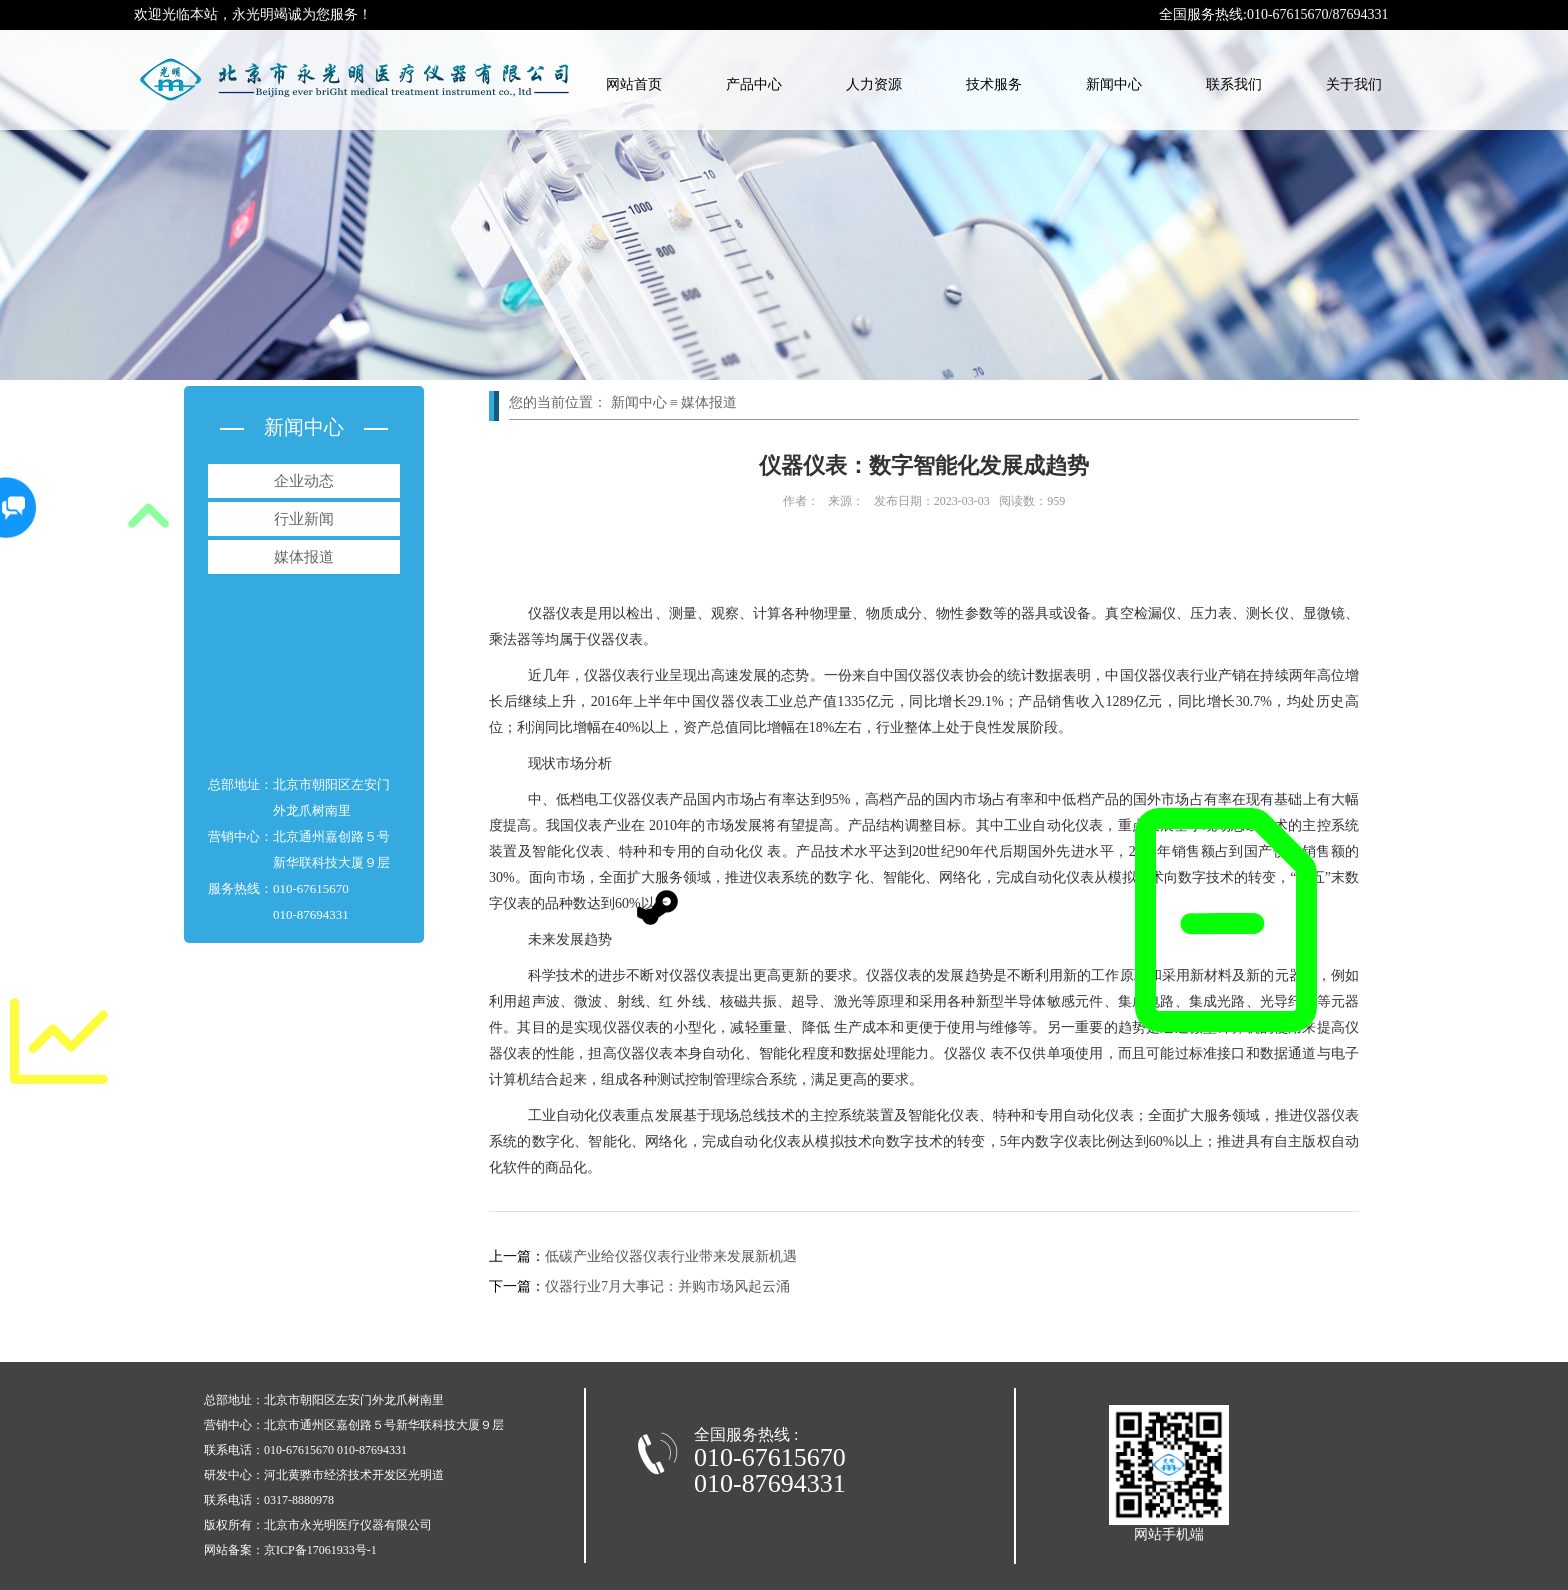 This screenshot has height=1590, width=1568. Describe the element at coordinates (1219, 920) in the screenshot. I see `indicates a file has been removed or deleted` at that location.